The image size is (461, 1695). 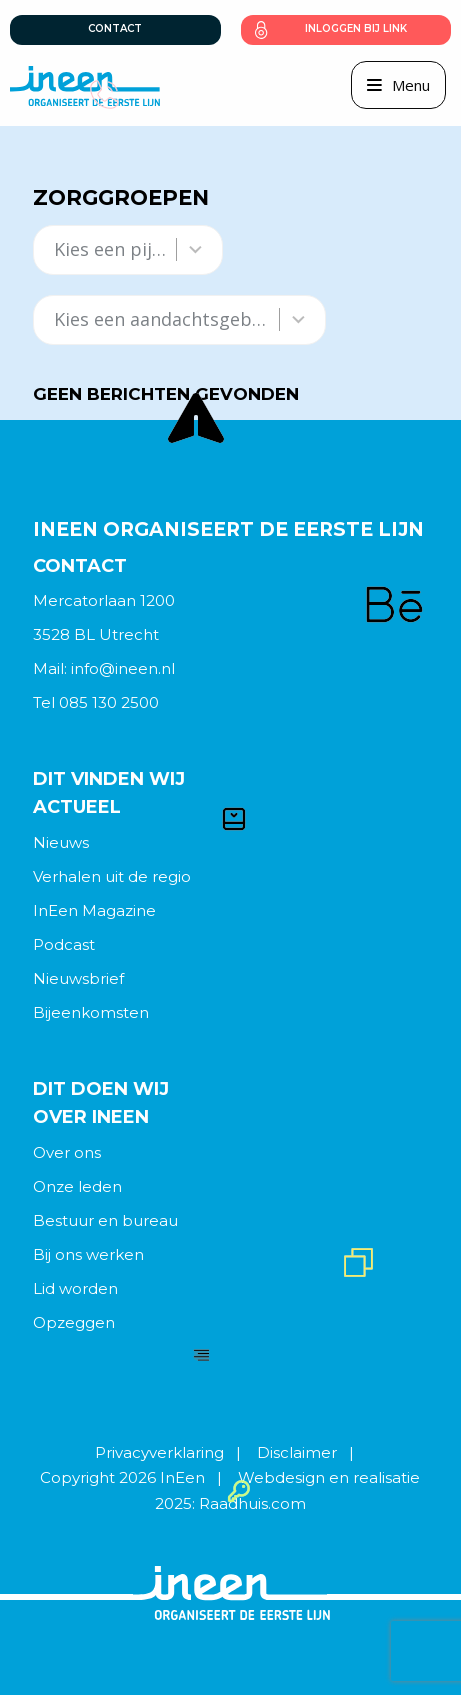 I want to click on collapse the bottom panel or toolbar, so click(x=234, y=819).